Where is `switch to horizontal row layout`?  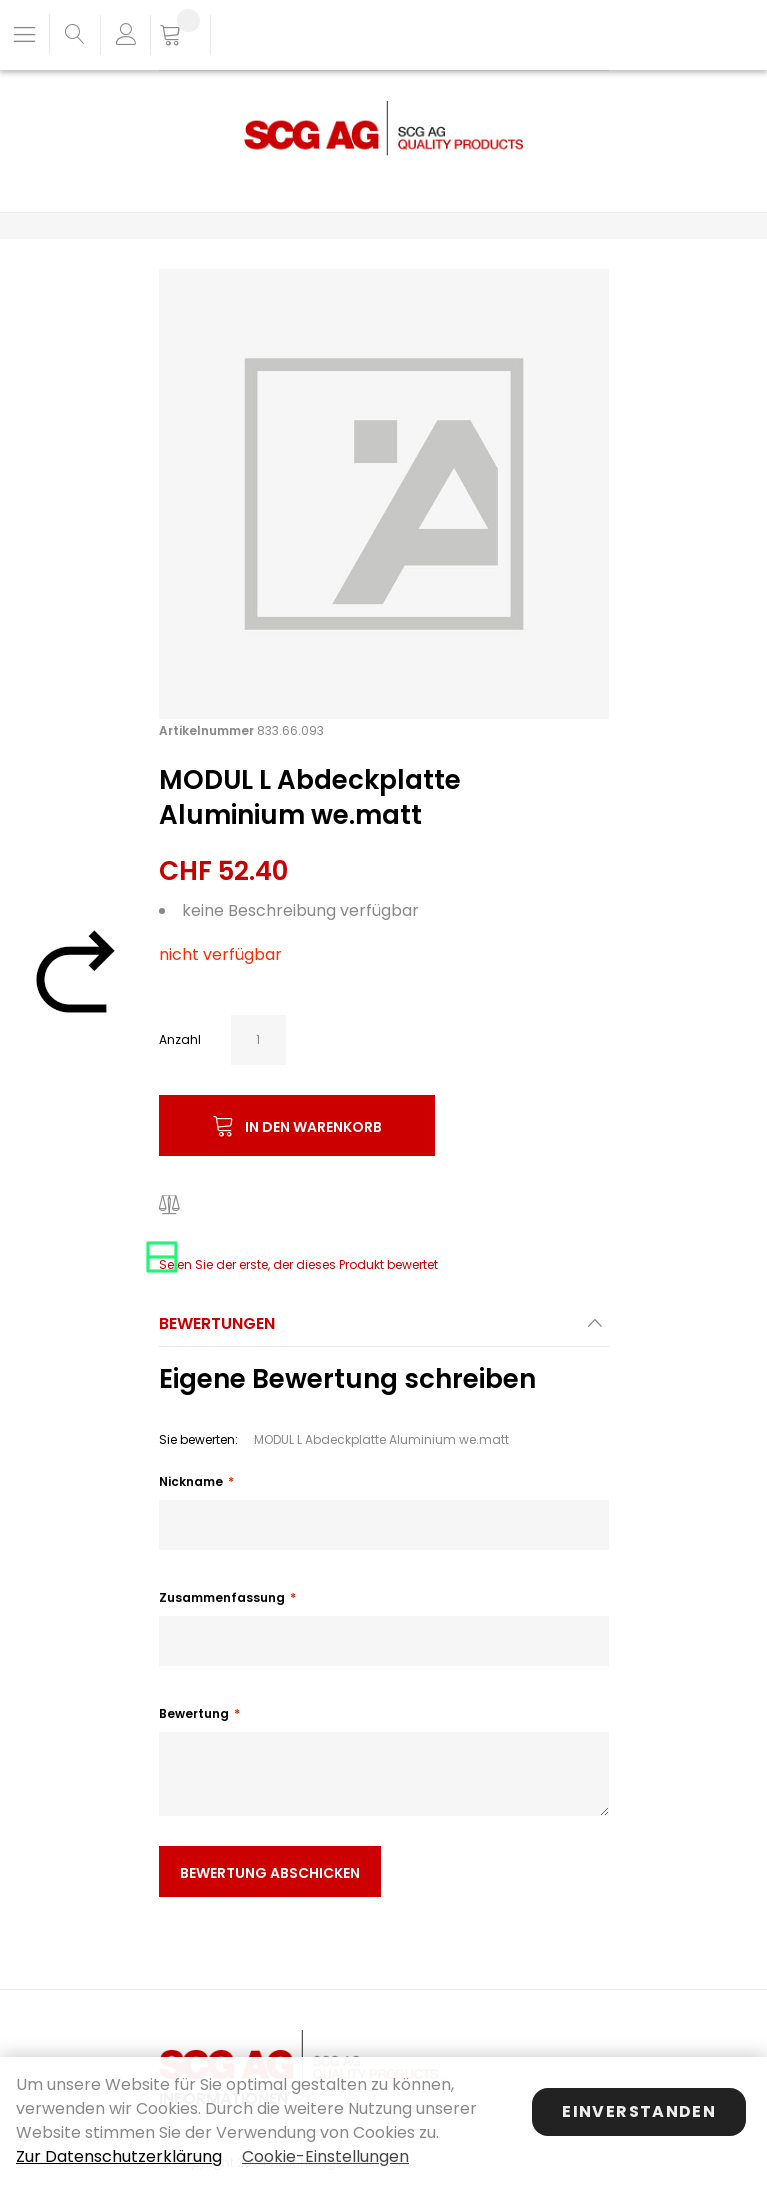
switch to horizontal row layout is located at coordinates (162, 1257).